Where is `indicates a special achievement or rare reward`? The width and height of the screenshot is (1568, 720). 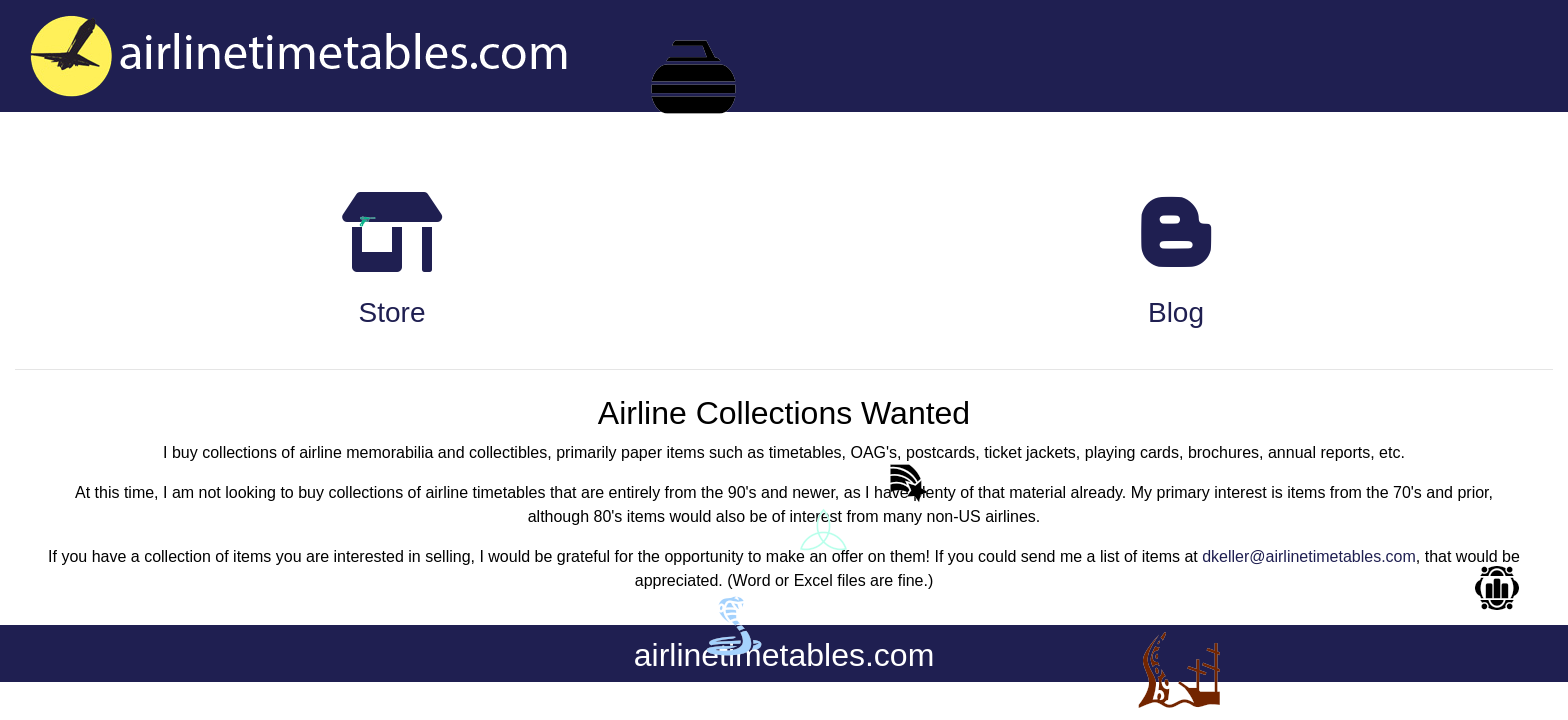
indicates a special achievement or rare reward is located at coordinates (910, 484).